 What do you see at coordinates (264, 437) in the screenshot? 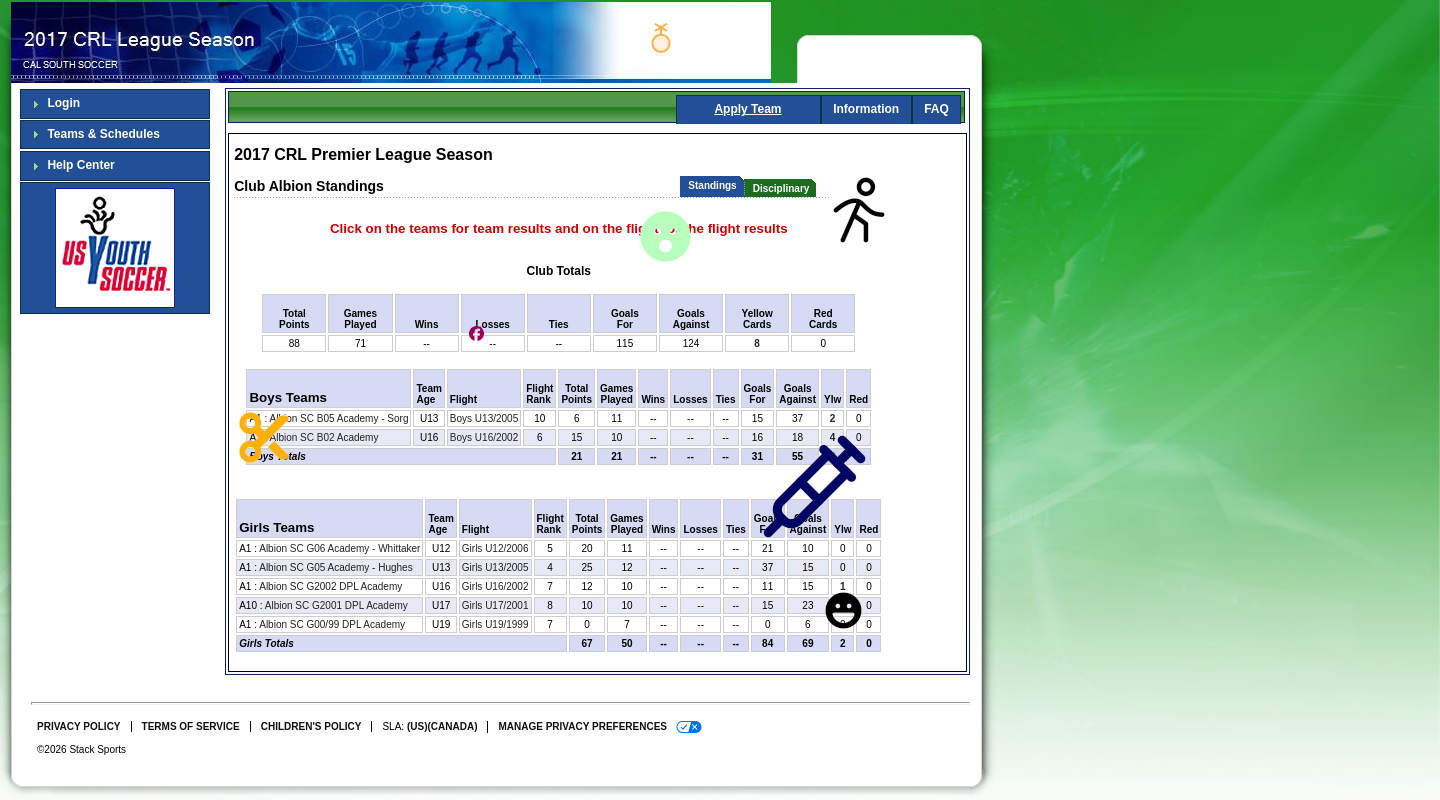
I see `cut selected content` at bounding box center [264, 437].